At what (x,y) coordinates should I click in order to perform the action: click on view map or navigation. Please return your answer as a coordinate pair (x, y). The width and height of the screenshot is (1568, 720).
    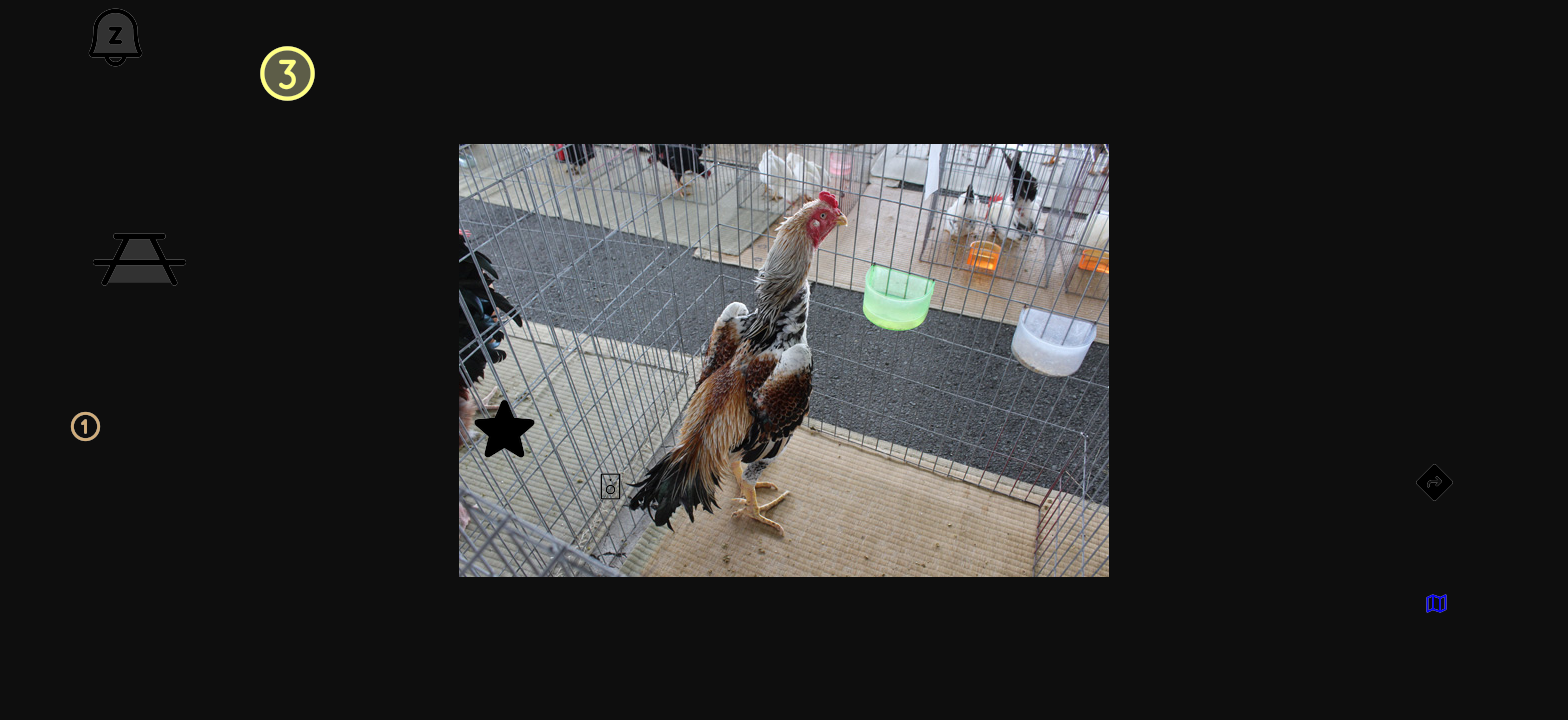
    Looking at the image, I should click on (1436, 603).